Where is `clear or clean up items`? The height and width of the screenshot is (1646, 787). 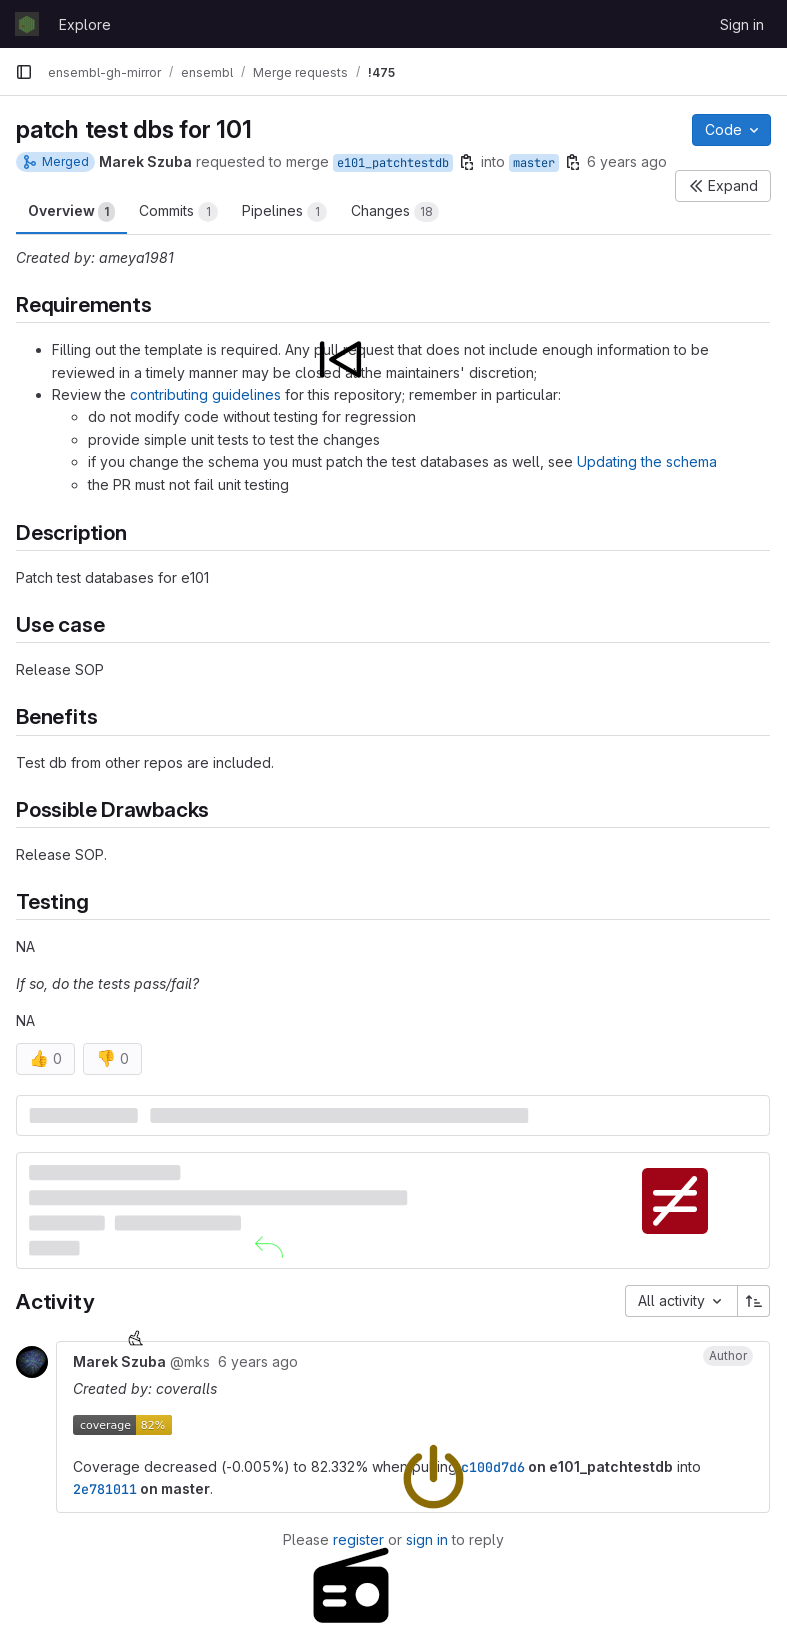
clear or clean up items is located at coordinates (135, 1338).